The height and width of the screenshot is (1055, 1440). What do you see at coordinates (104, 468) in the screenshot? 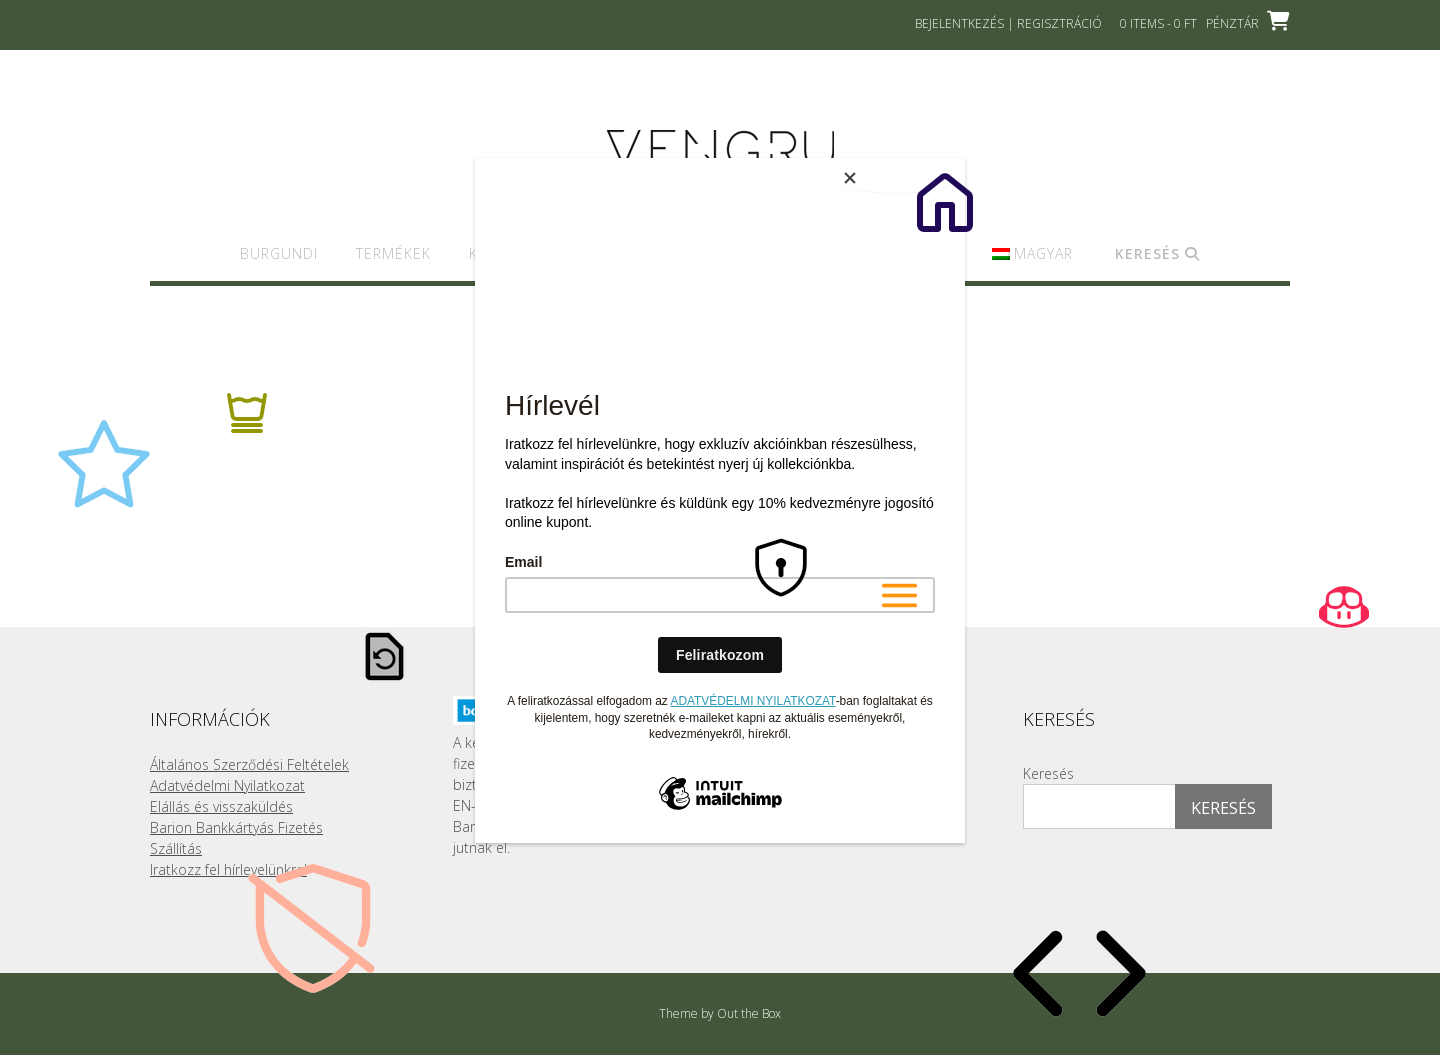
I see `add item to favorites` at bounding box center [104, 468].